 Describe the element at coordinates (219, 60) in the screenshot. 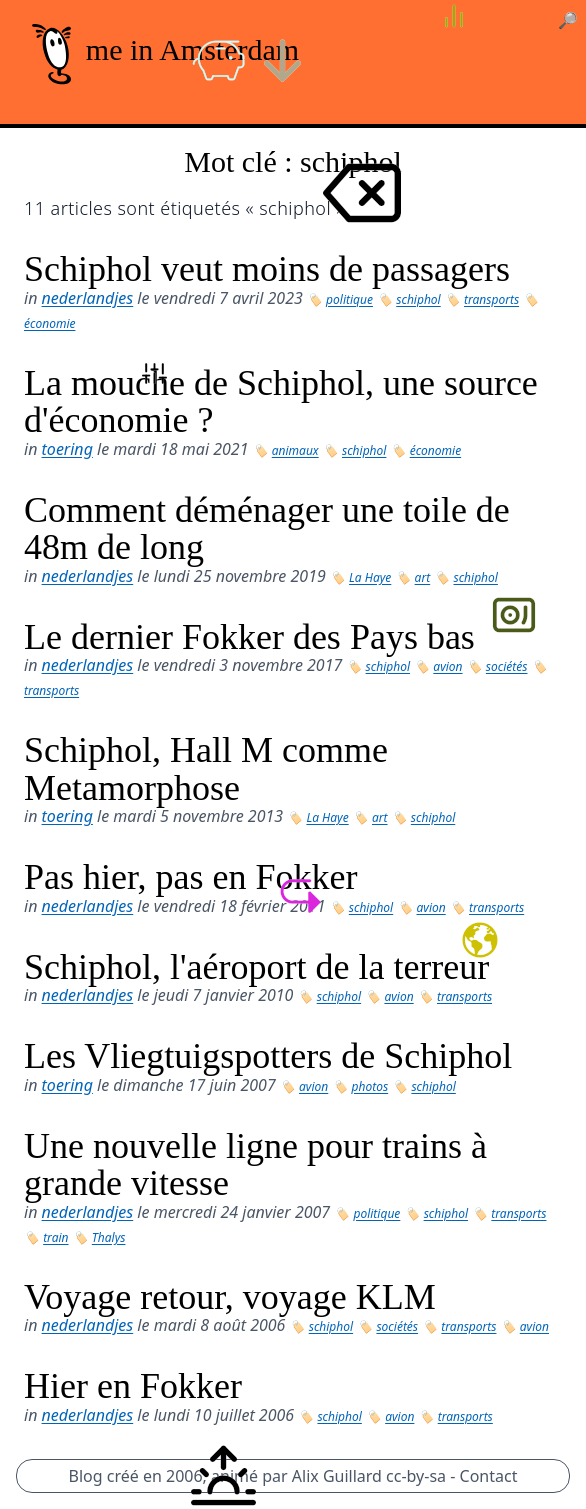

I see `access savings or budget features` at that location.